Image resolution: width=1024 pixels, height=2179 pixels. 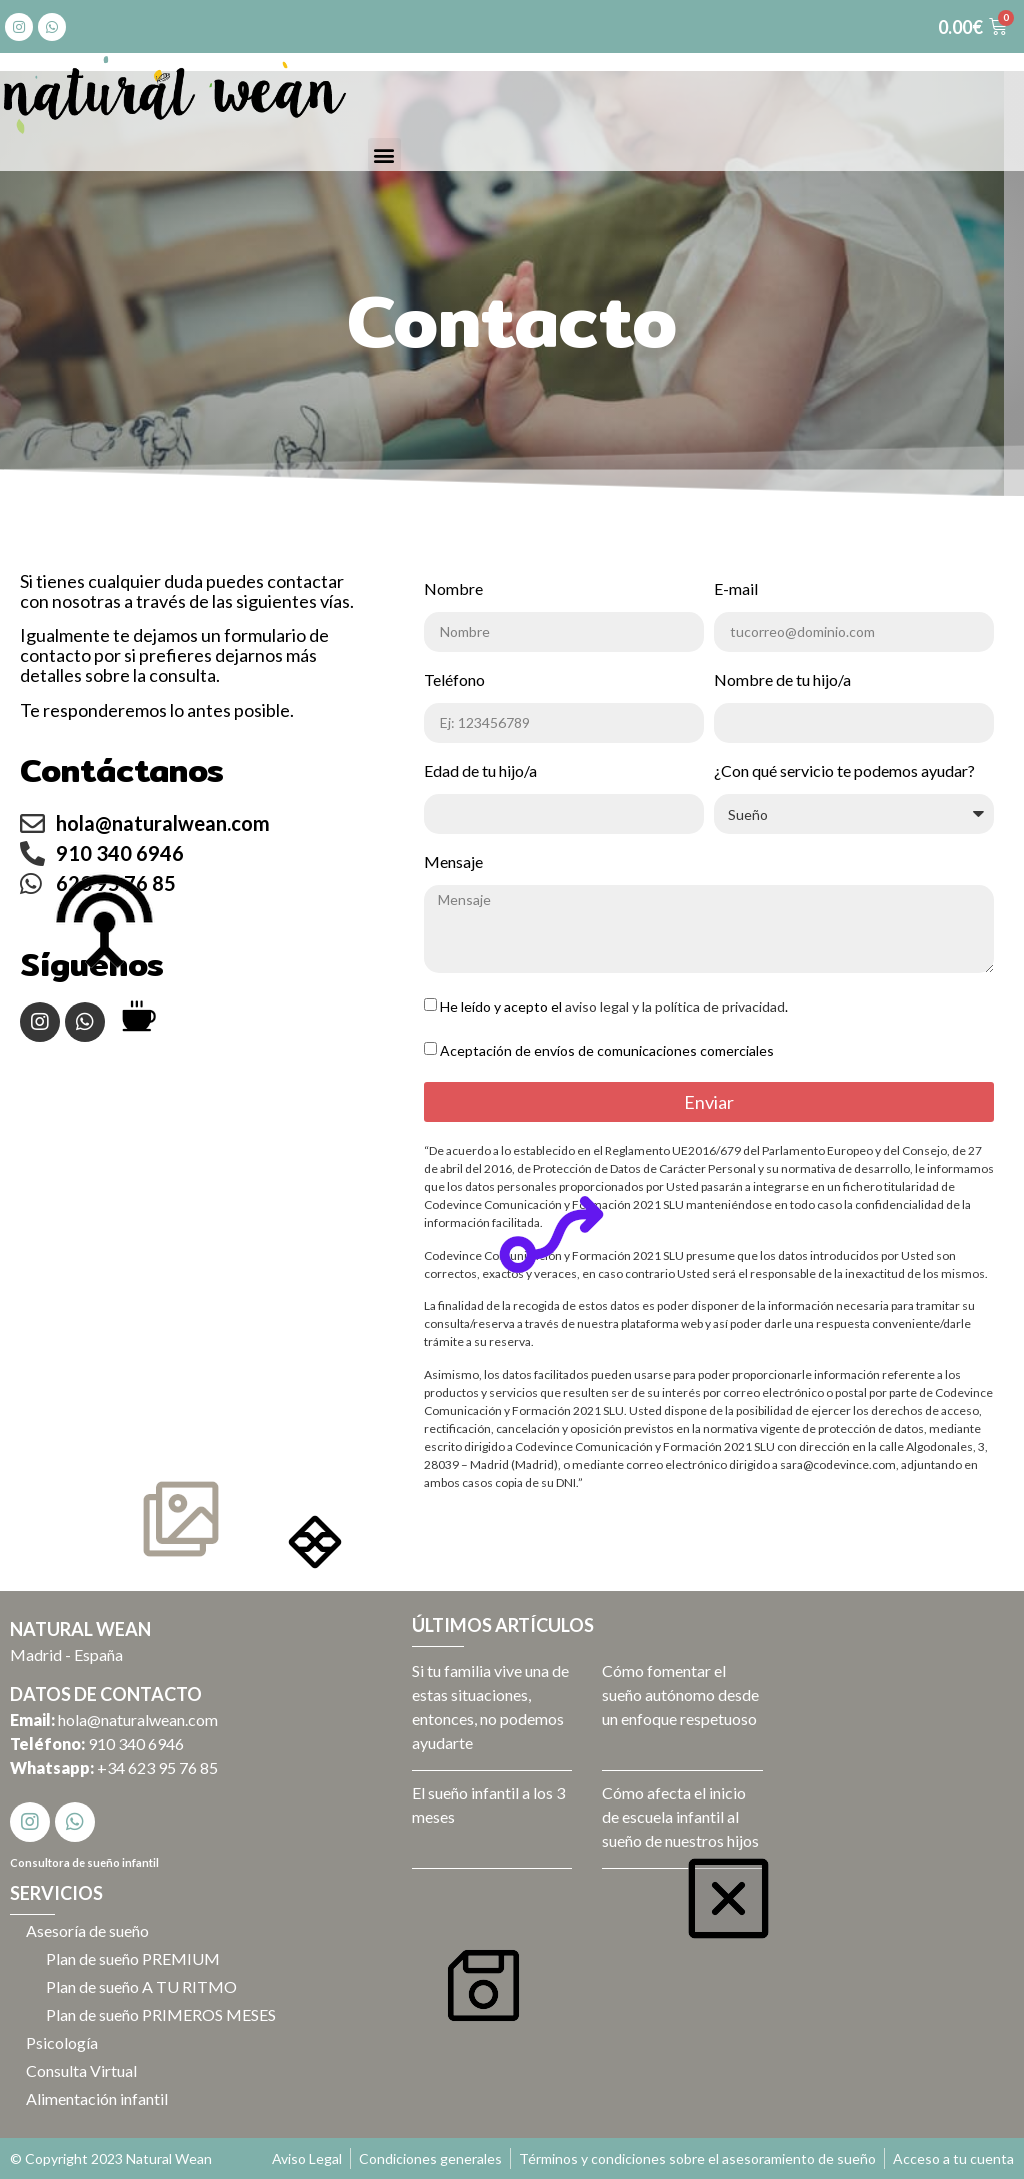 I want to click on navigate to the next step in a workflow, so click(x=551, y=1234).